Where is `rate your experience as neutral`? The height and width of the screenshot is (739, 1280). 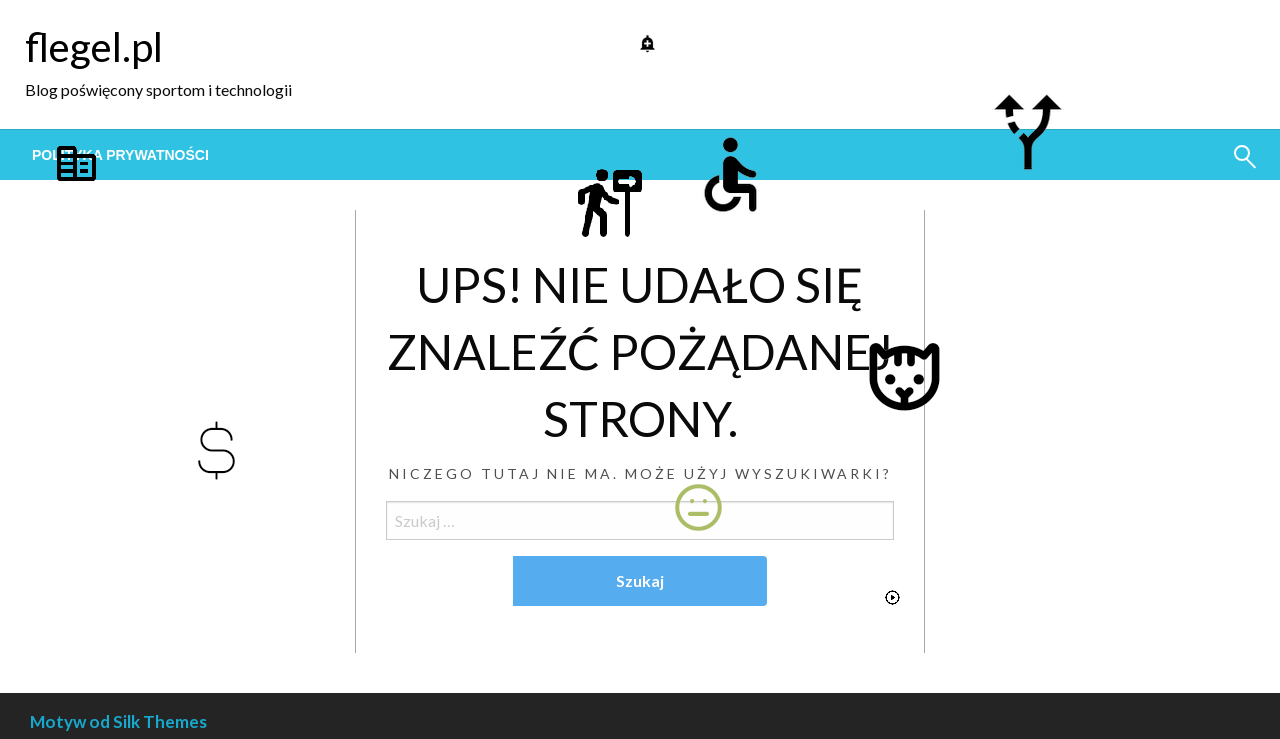
rate your experience as neutral is located at coordinates (698, 507).